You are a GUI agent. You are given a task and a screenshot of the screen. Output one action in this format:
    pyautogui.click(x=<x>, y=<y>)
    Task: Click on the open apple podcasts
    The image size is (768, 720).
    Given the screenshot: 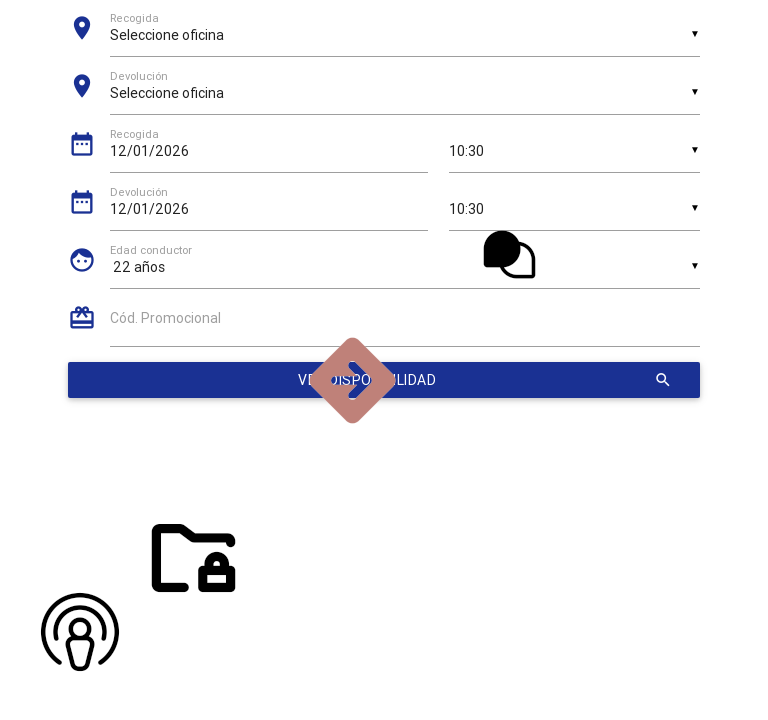 What is the action you would take?
    pyautogui.click(x=80, y=632)
    